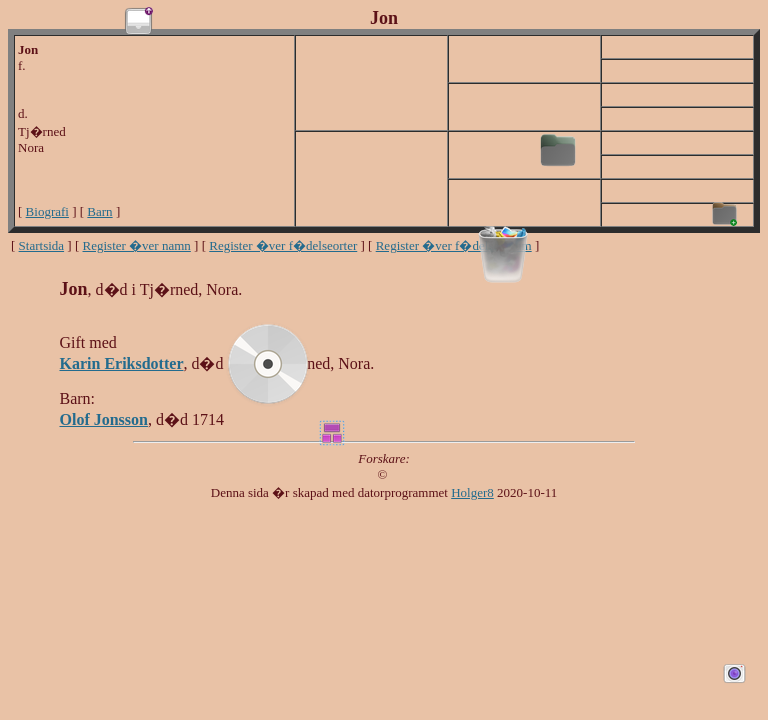  Describe the element at coordinates (268, 364) in the screenshot. I see `indicates a rewritable DVD disc drive` at that location.